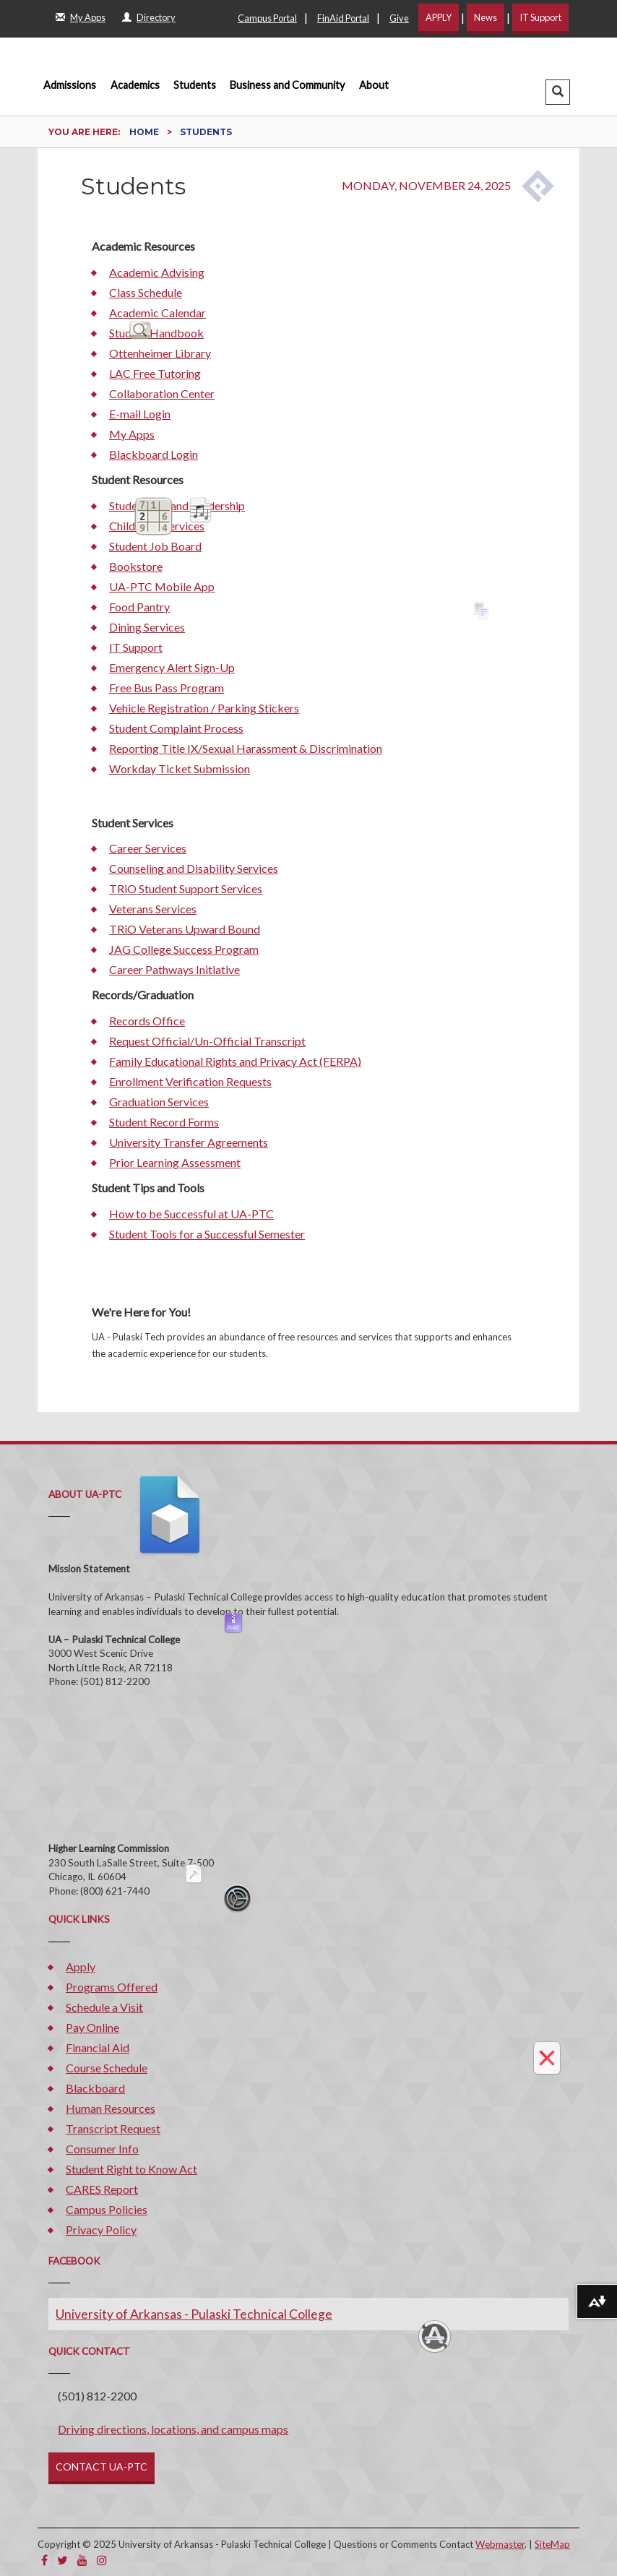 Image resolution: width=617 pixels, height=2576 pixels. I want to click on a makefile or build configuration file, so click(194, 1874).